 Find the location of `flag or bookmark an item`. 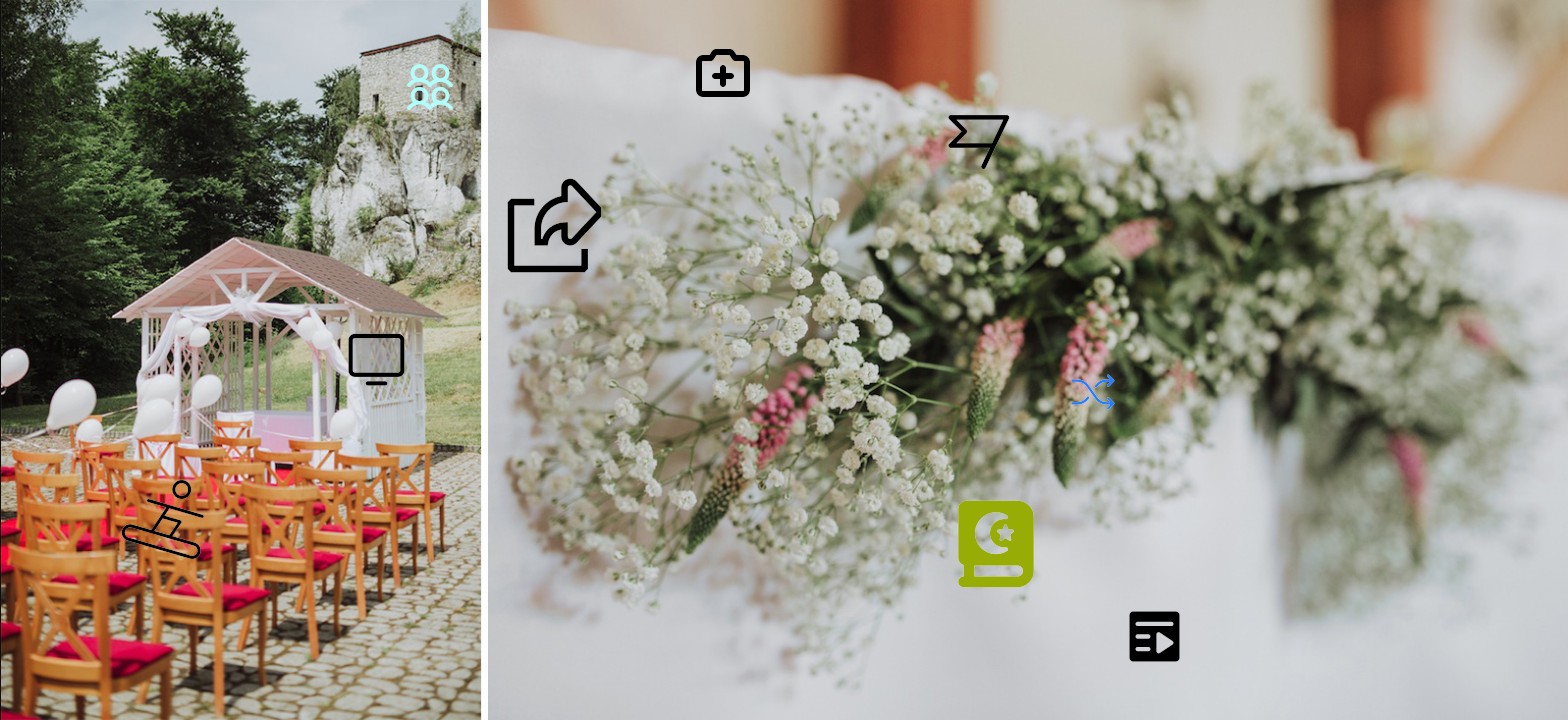

flag or bookmark an item is located at coordinates (976, 138).